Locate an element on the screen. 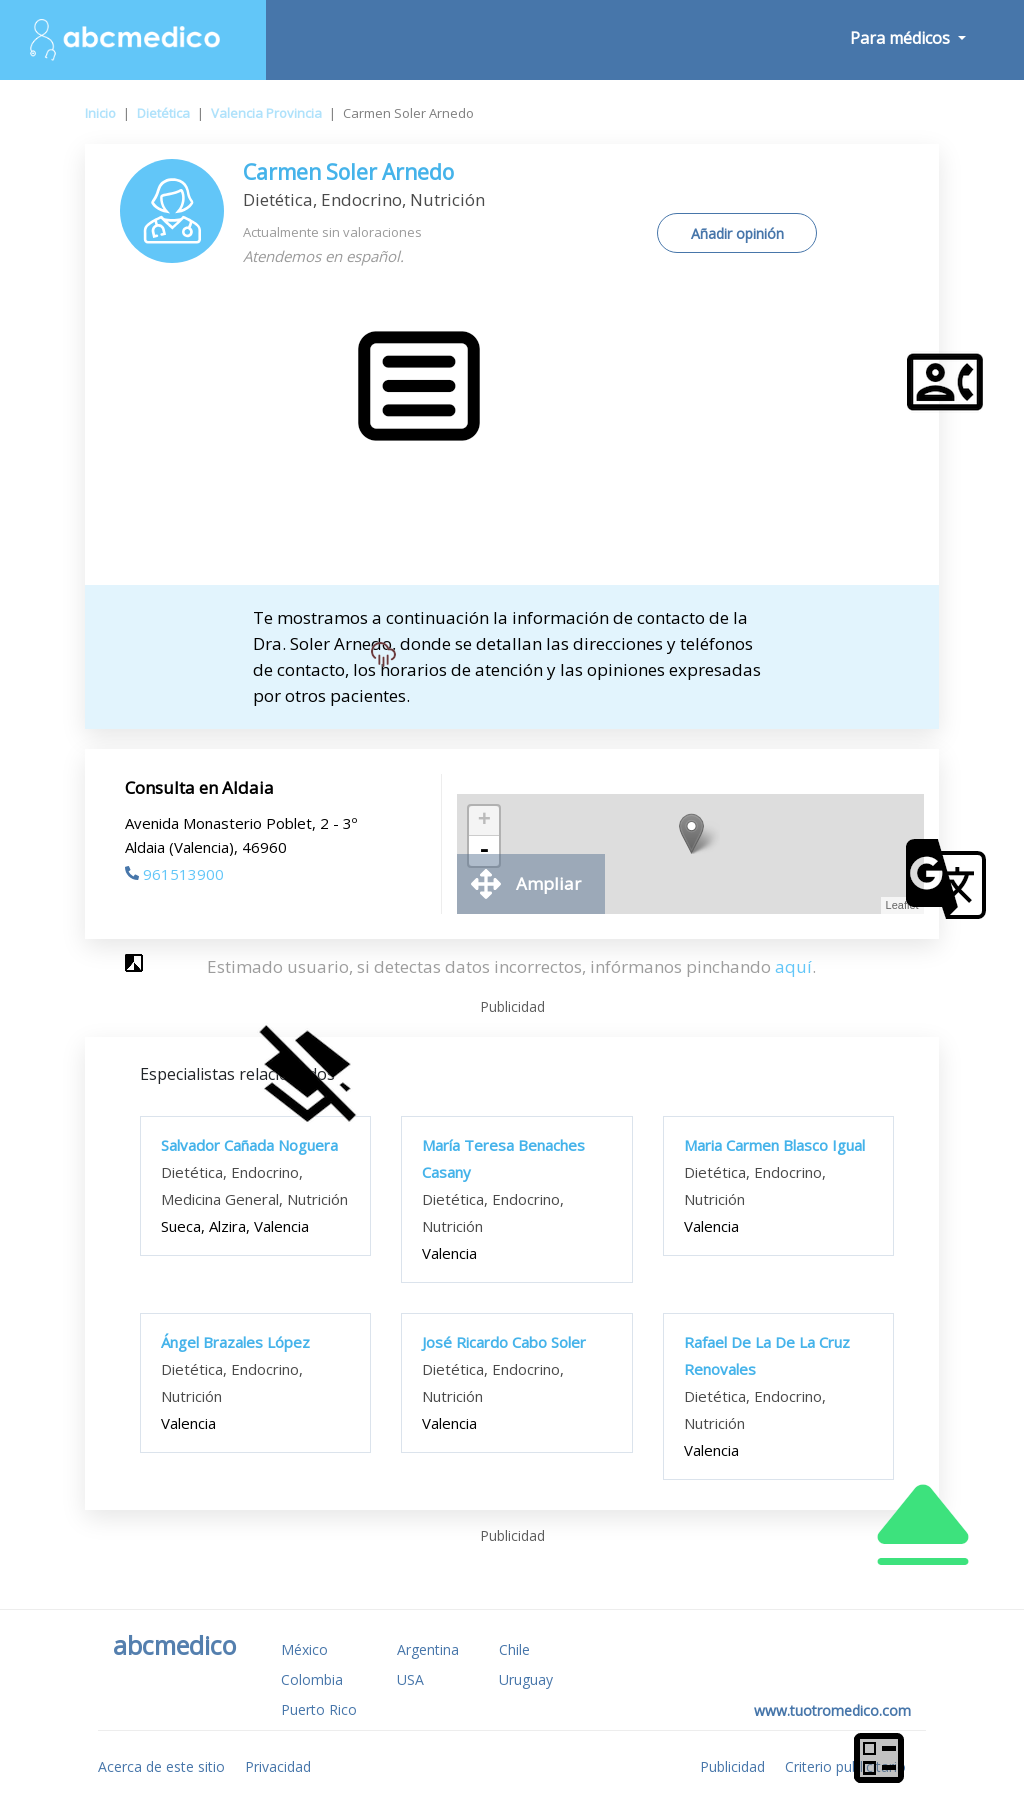 Image resolution: width=1024 pixels, height=1793 pixels. indicates rainy weather conditions is located at coordinates (383, 654).